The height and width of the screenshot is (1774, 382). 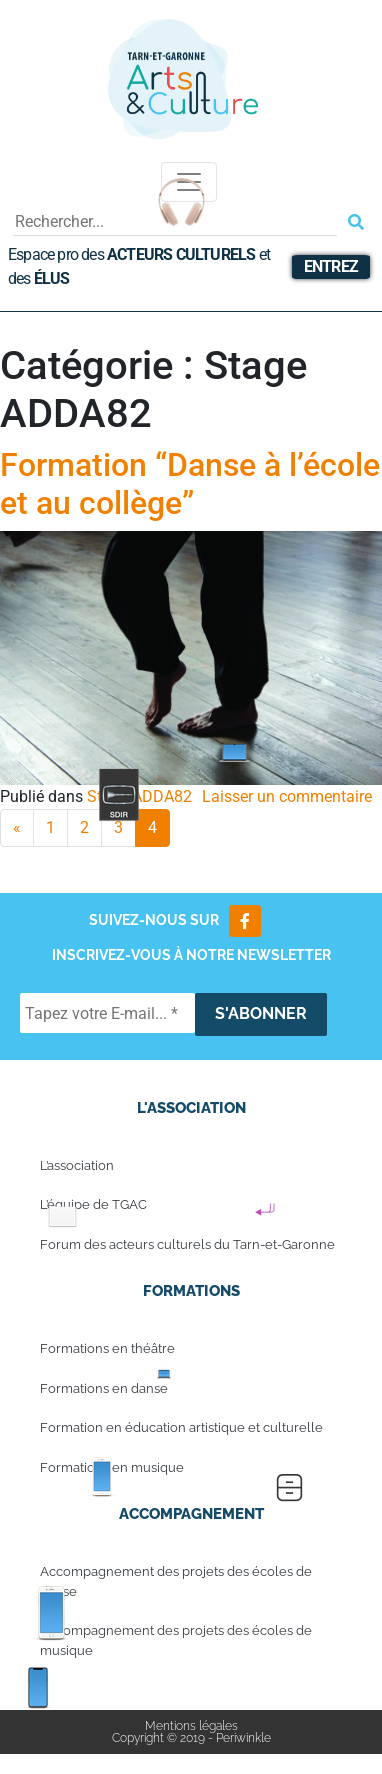 I want to click on apply impulse response reverb effect in GarageBand, so click(x=119, y=796).